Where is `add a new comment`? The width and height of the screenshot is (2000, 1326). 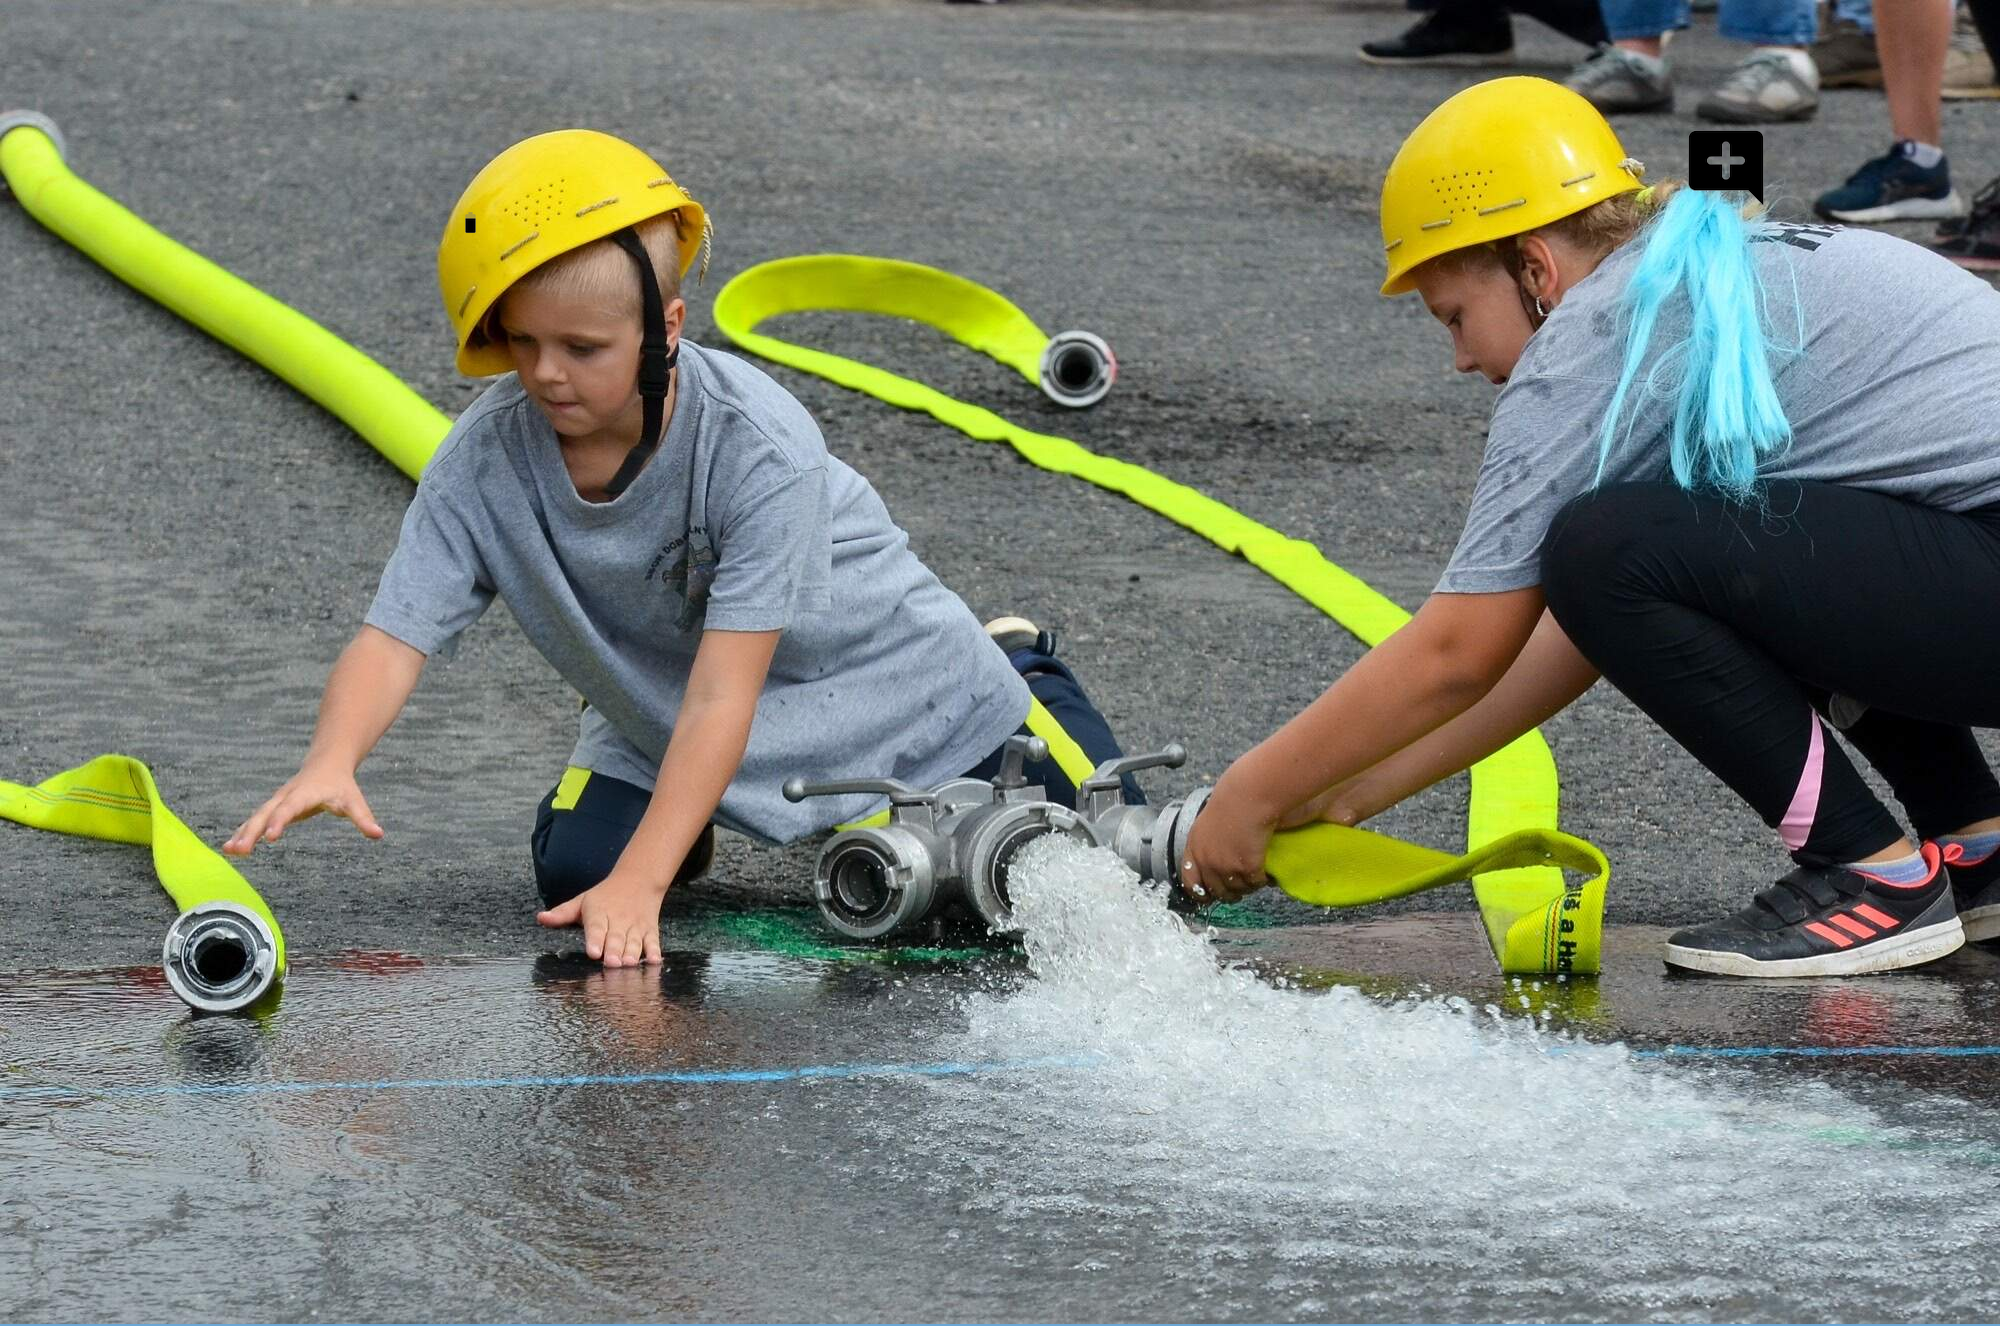 add a new comment is located at coordinates (1726, 168).